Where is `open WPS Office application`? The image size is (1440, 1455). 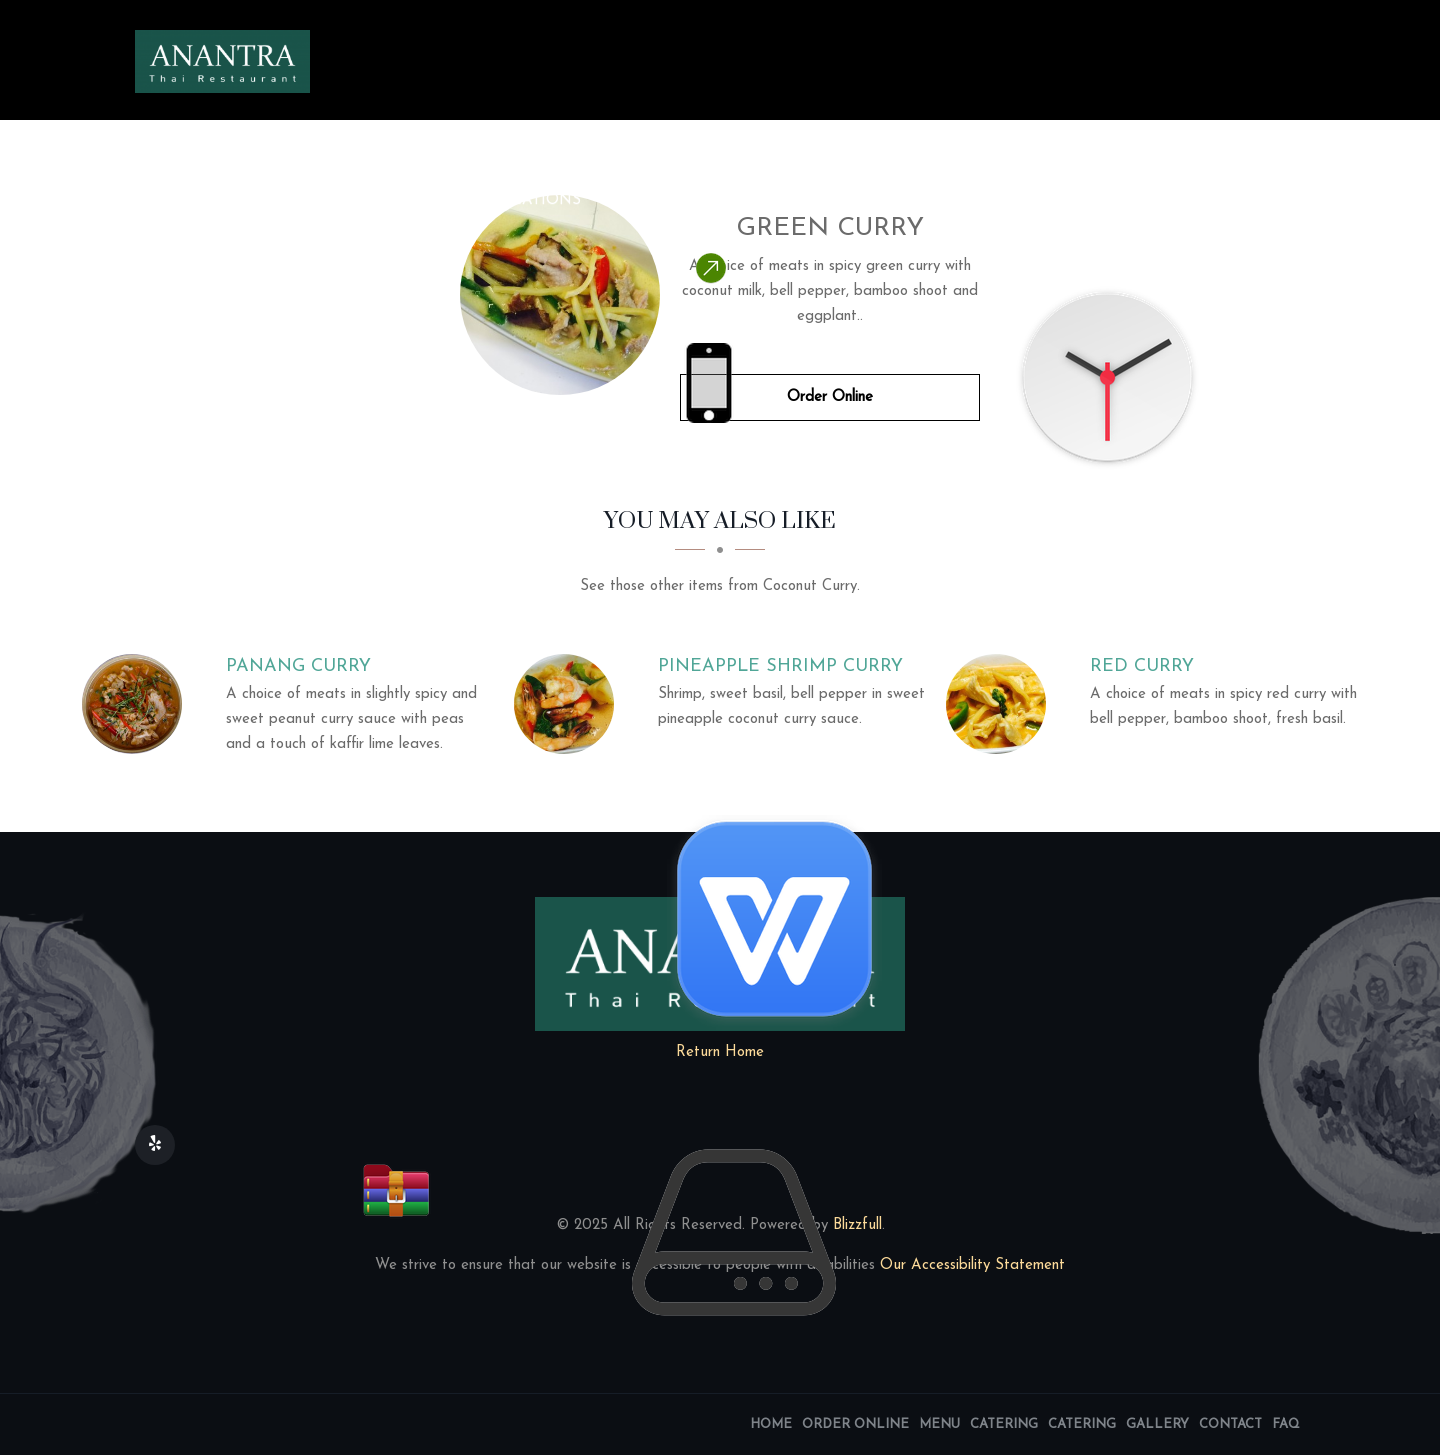
open WPS Office application is located at coordinates (774, 922).